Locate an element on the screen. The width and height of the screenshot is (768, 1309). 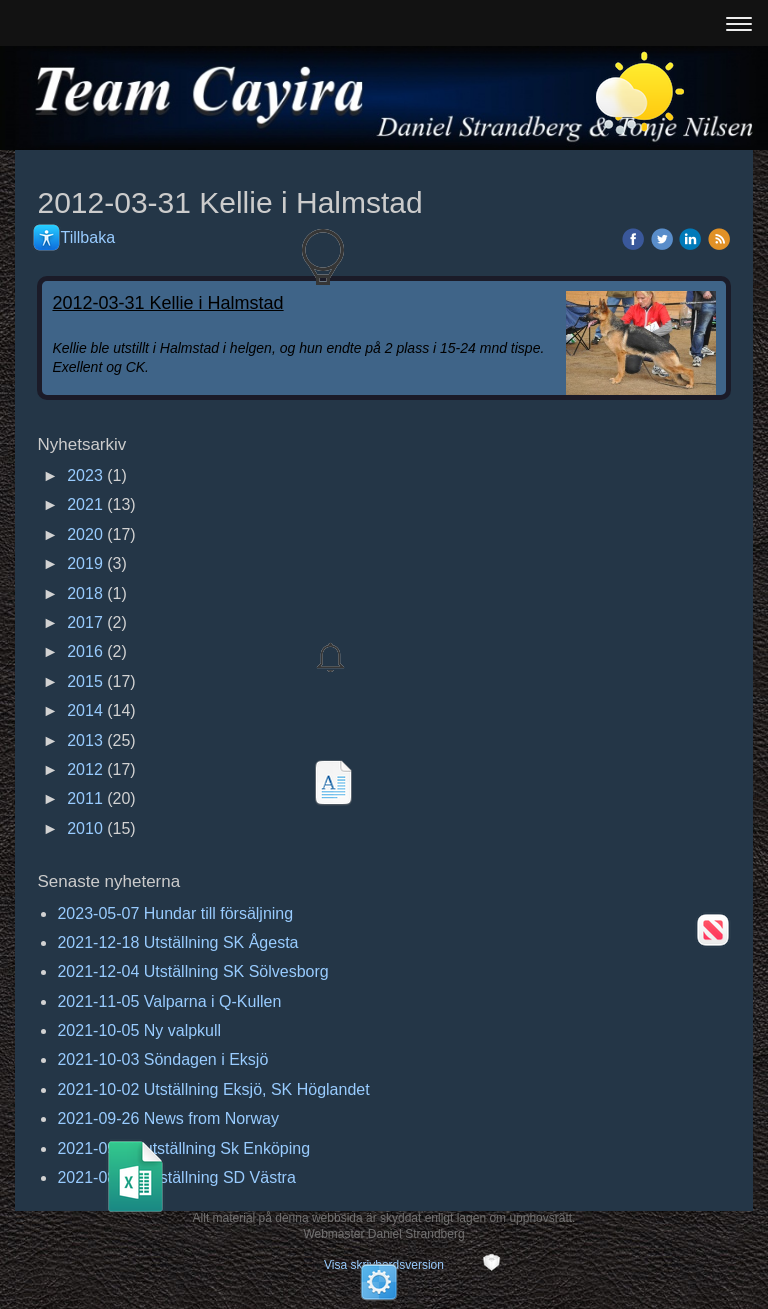
open accessibility settings is located at coordinates (46, 237).